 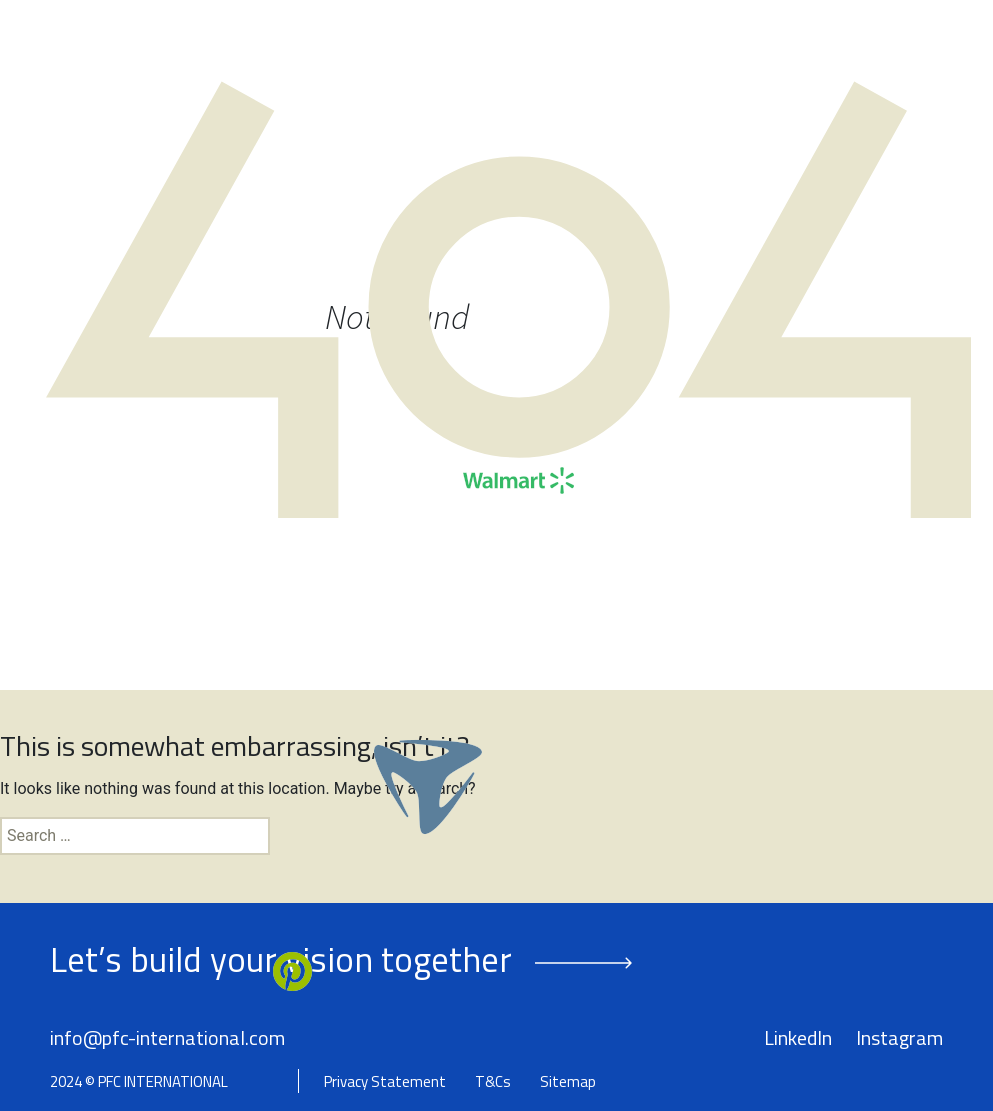 What do you see at coordinates (292, 971) in the screenshot?
I see `open Pinterest app` at bounding box center [292, 971].